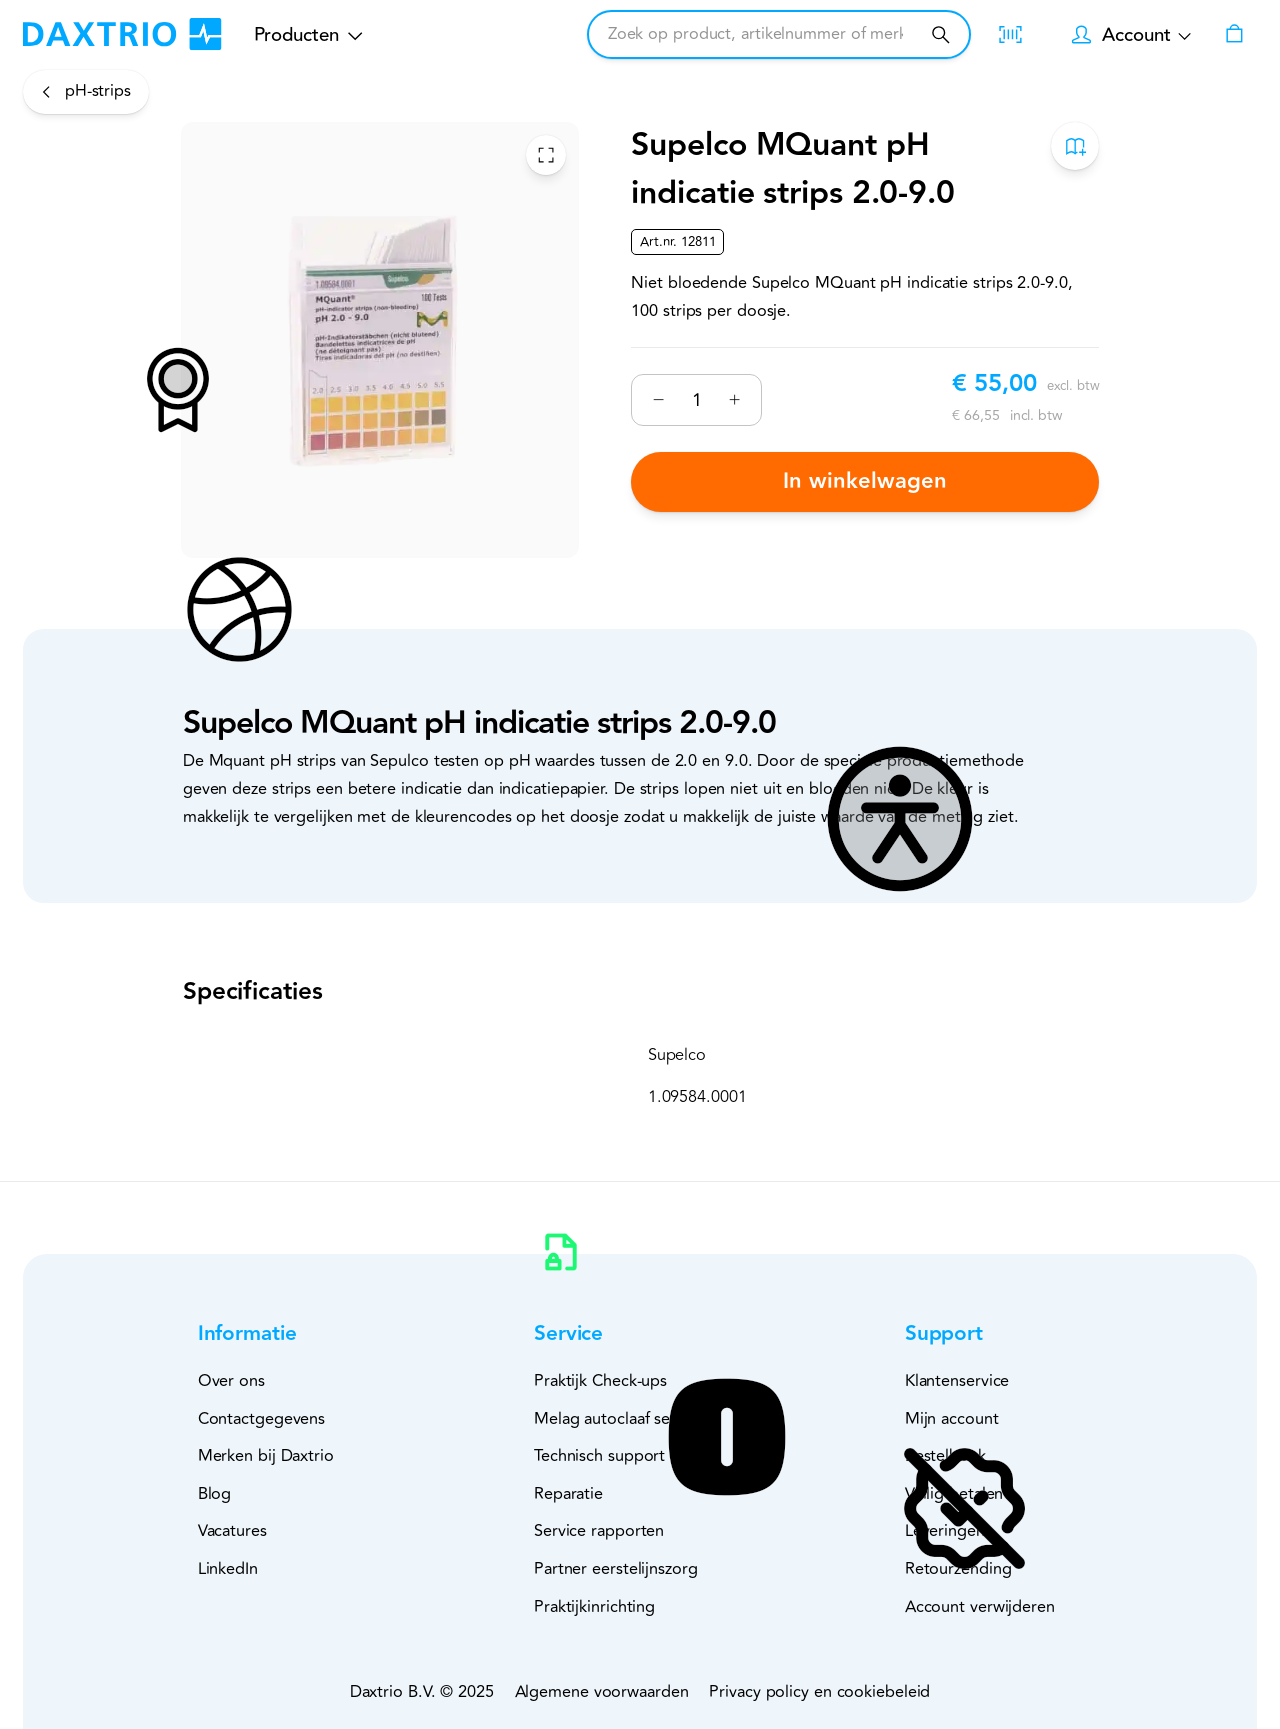  Describe the element at coordinates (727, 1437) in the screenshot. I see `view more information` at that location.